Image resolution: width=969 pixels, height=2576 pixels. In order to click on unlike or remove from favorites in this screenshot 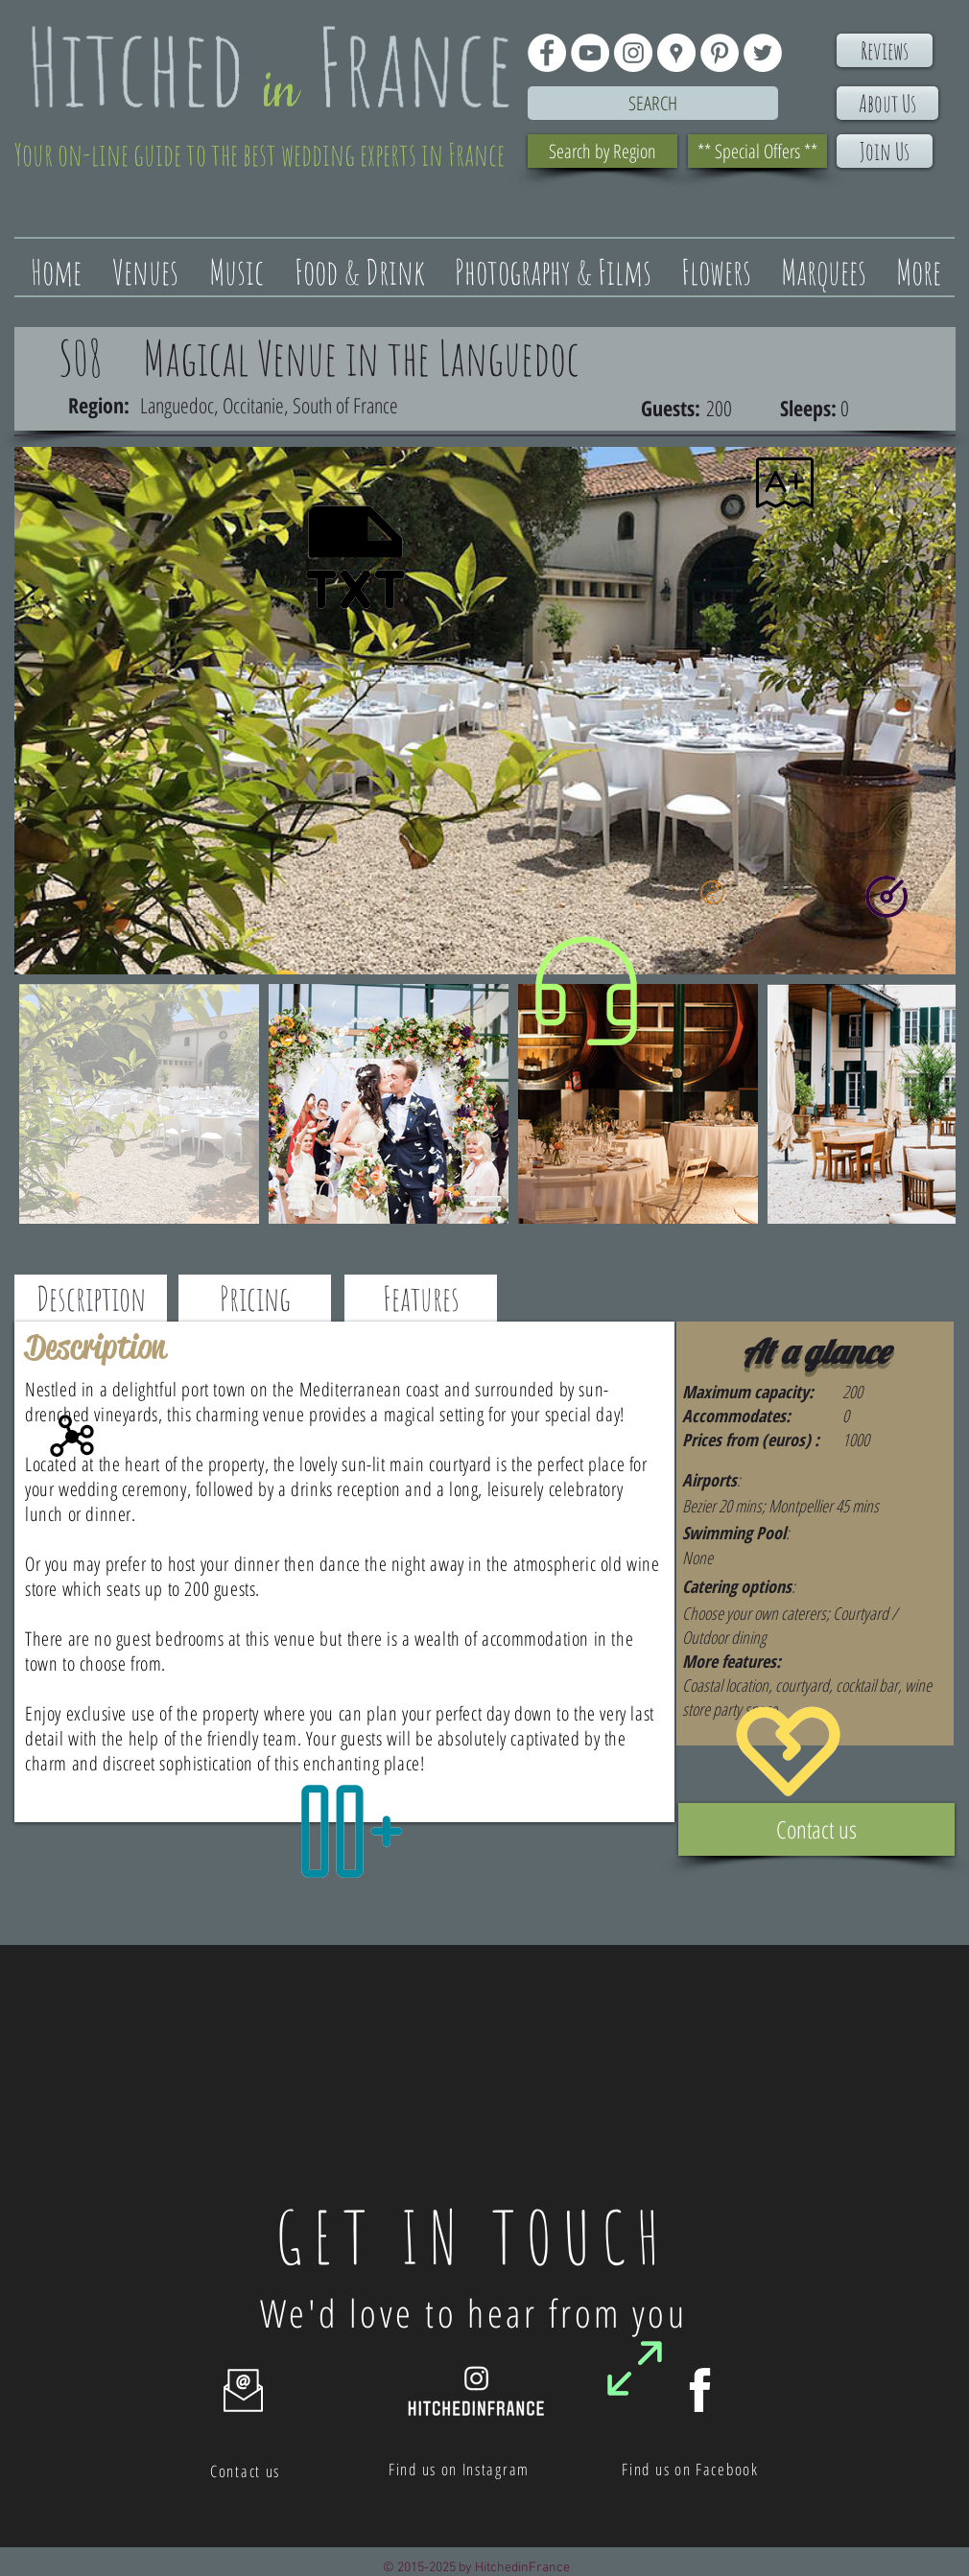, I will do `click(788, 1747)`.